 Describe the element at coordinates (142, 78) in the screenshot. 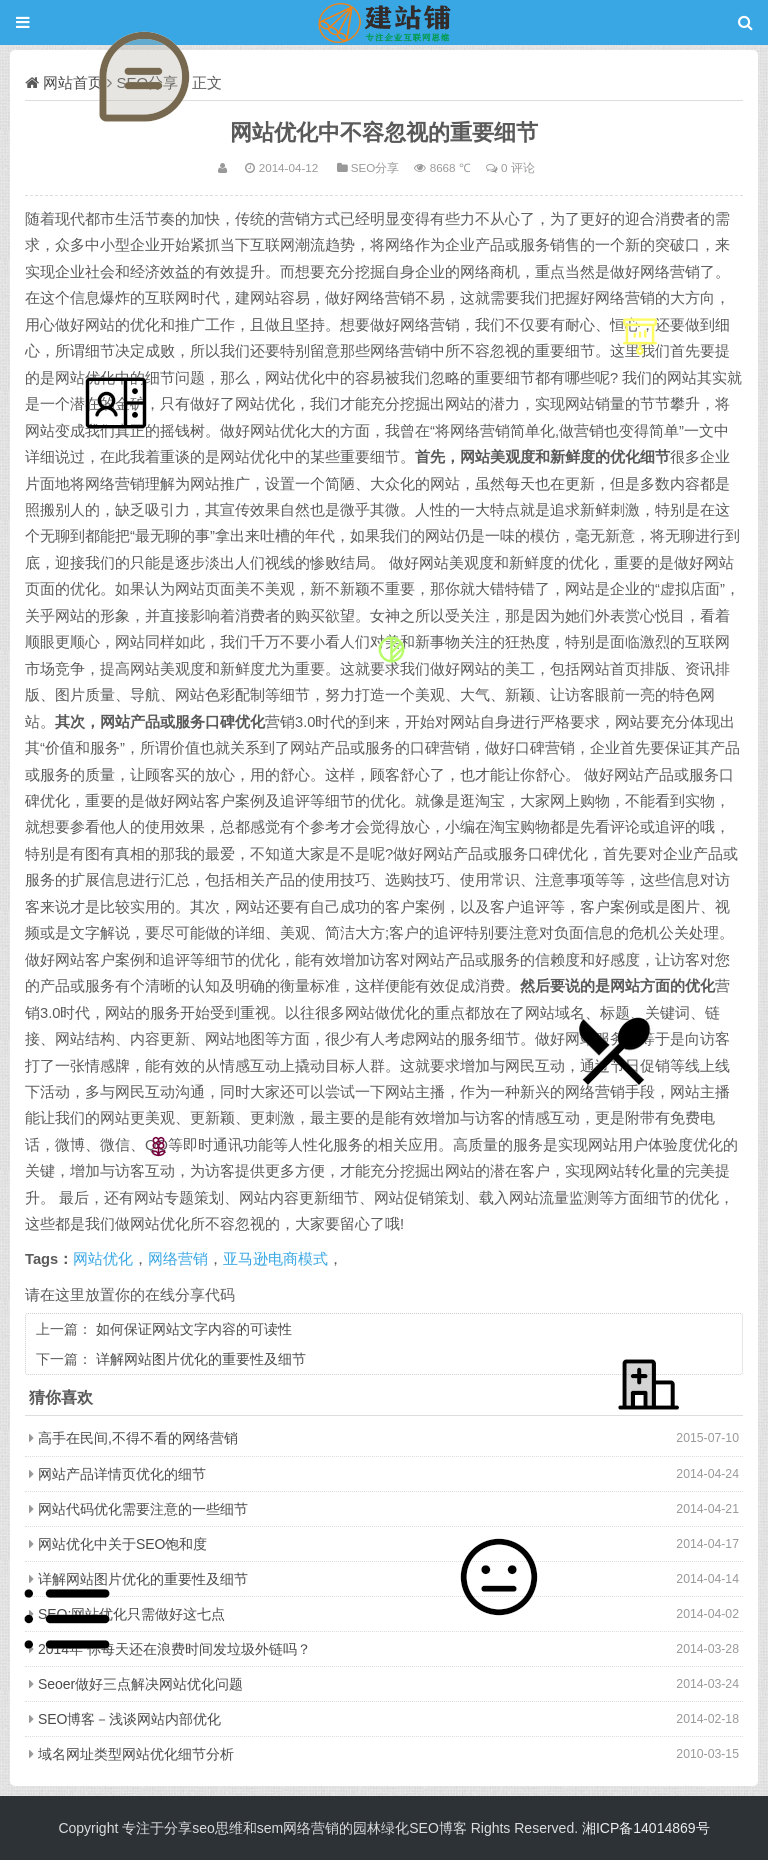

I see `open chat or messaging` at that location.